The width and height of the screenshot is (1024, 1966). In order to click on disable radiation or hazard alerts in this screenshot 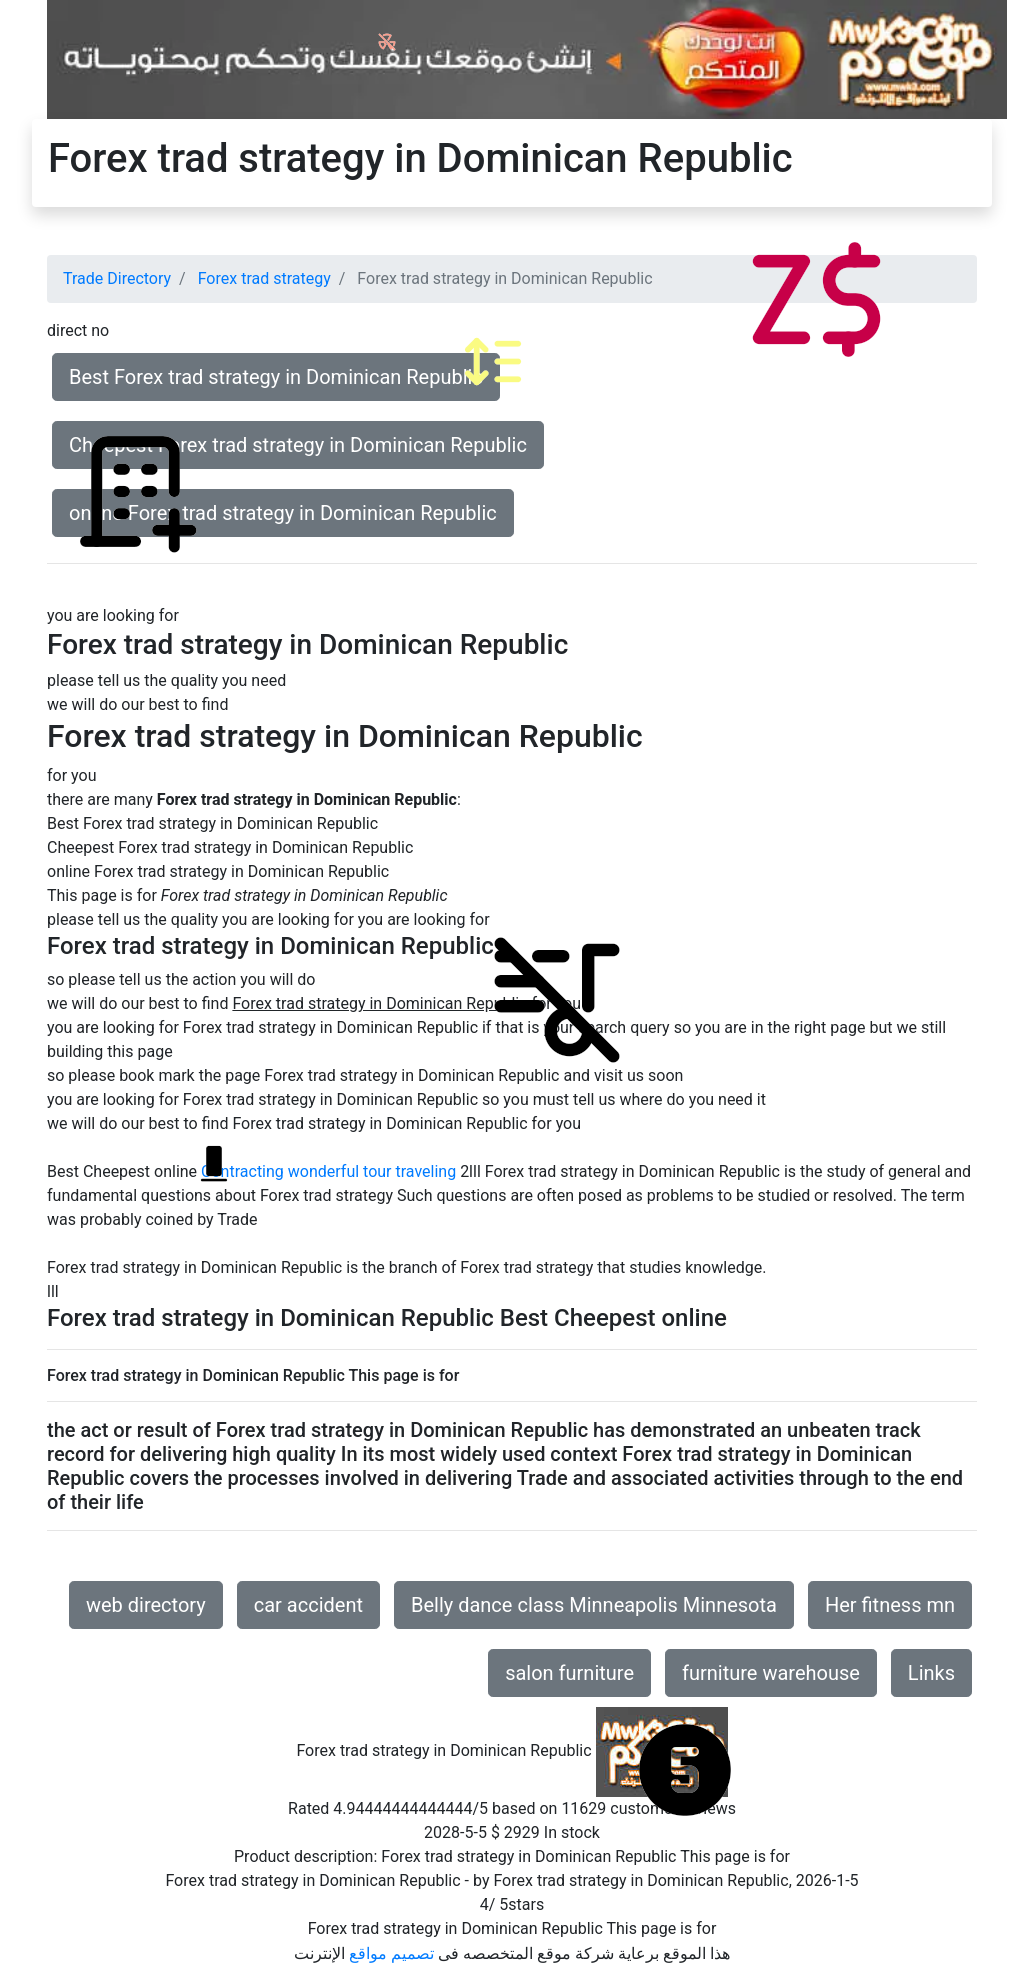, I will do `click(387, 42)`.